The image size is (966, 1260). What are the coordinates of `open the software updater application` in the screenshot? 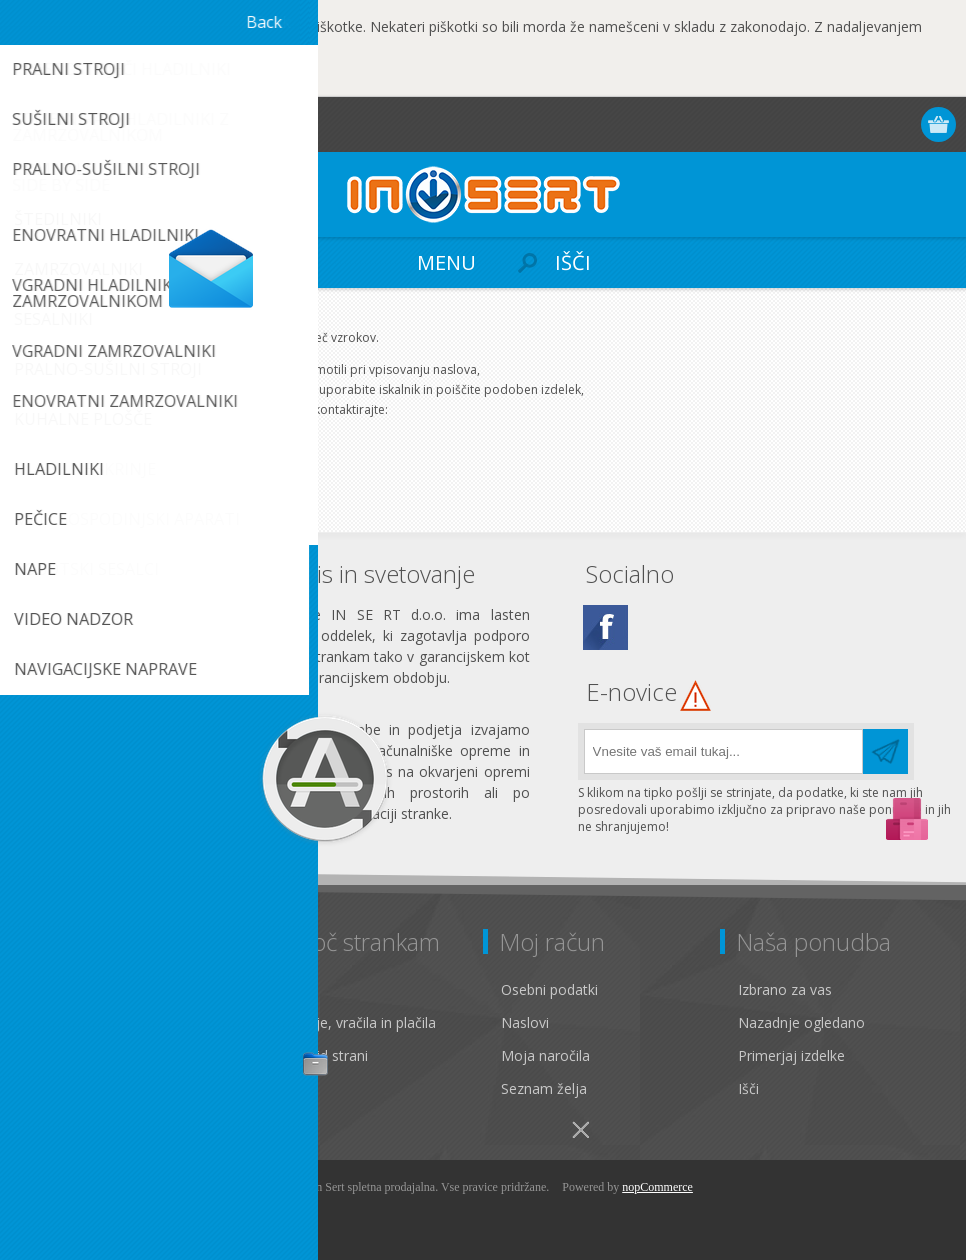 It's located at (325, 779).